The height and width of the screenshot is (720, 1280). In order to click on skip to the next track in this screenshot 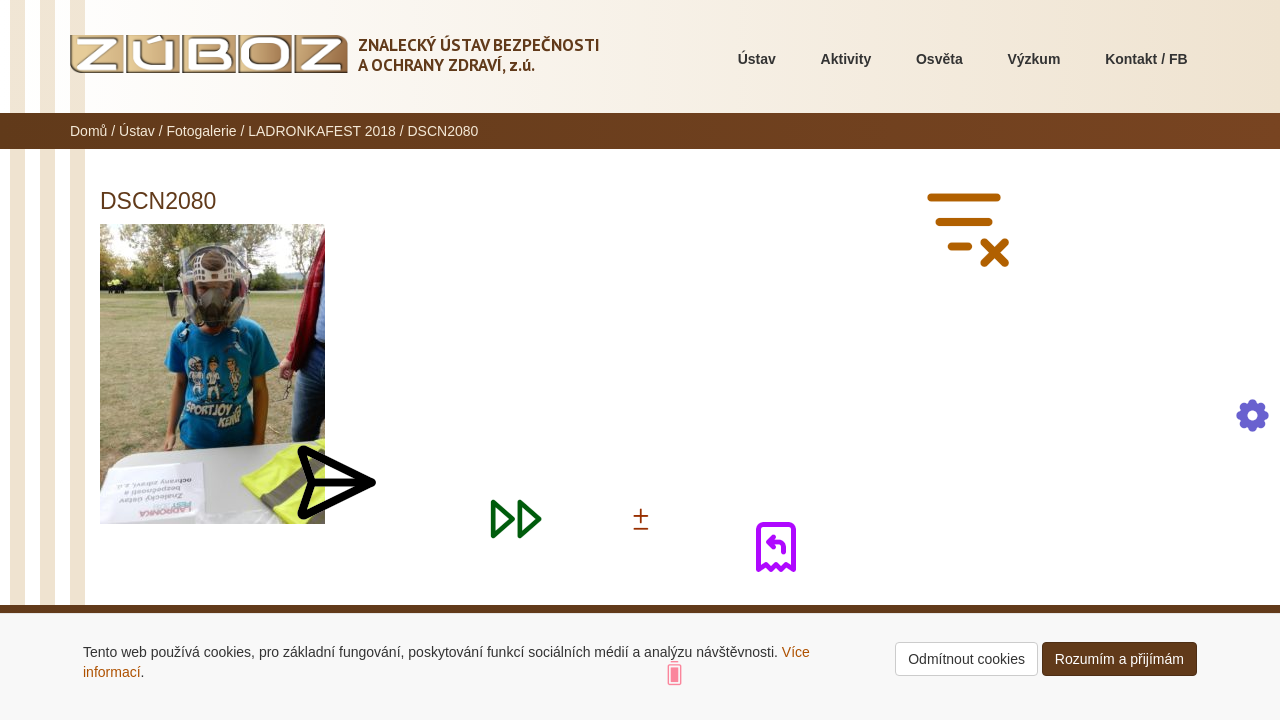, I will do `click(515, 519)`.